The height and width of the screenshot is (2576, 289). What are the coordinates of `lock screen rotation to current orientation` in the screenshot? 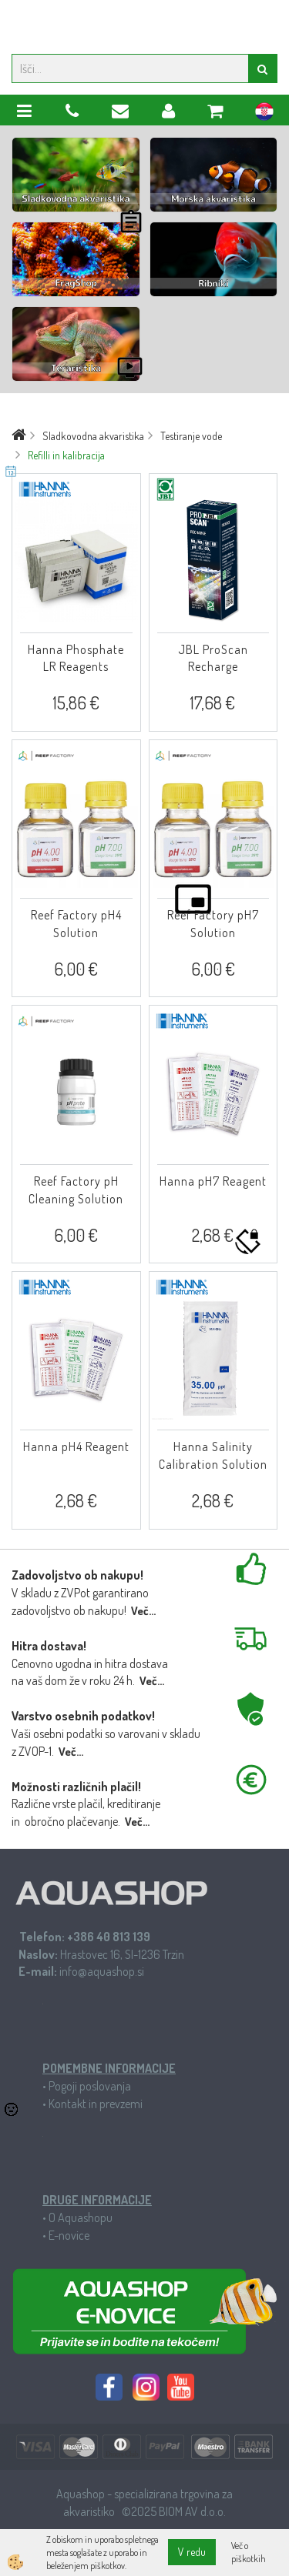 It's located at (248, 1241).